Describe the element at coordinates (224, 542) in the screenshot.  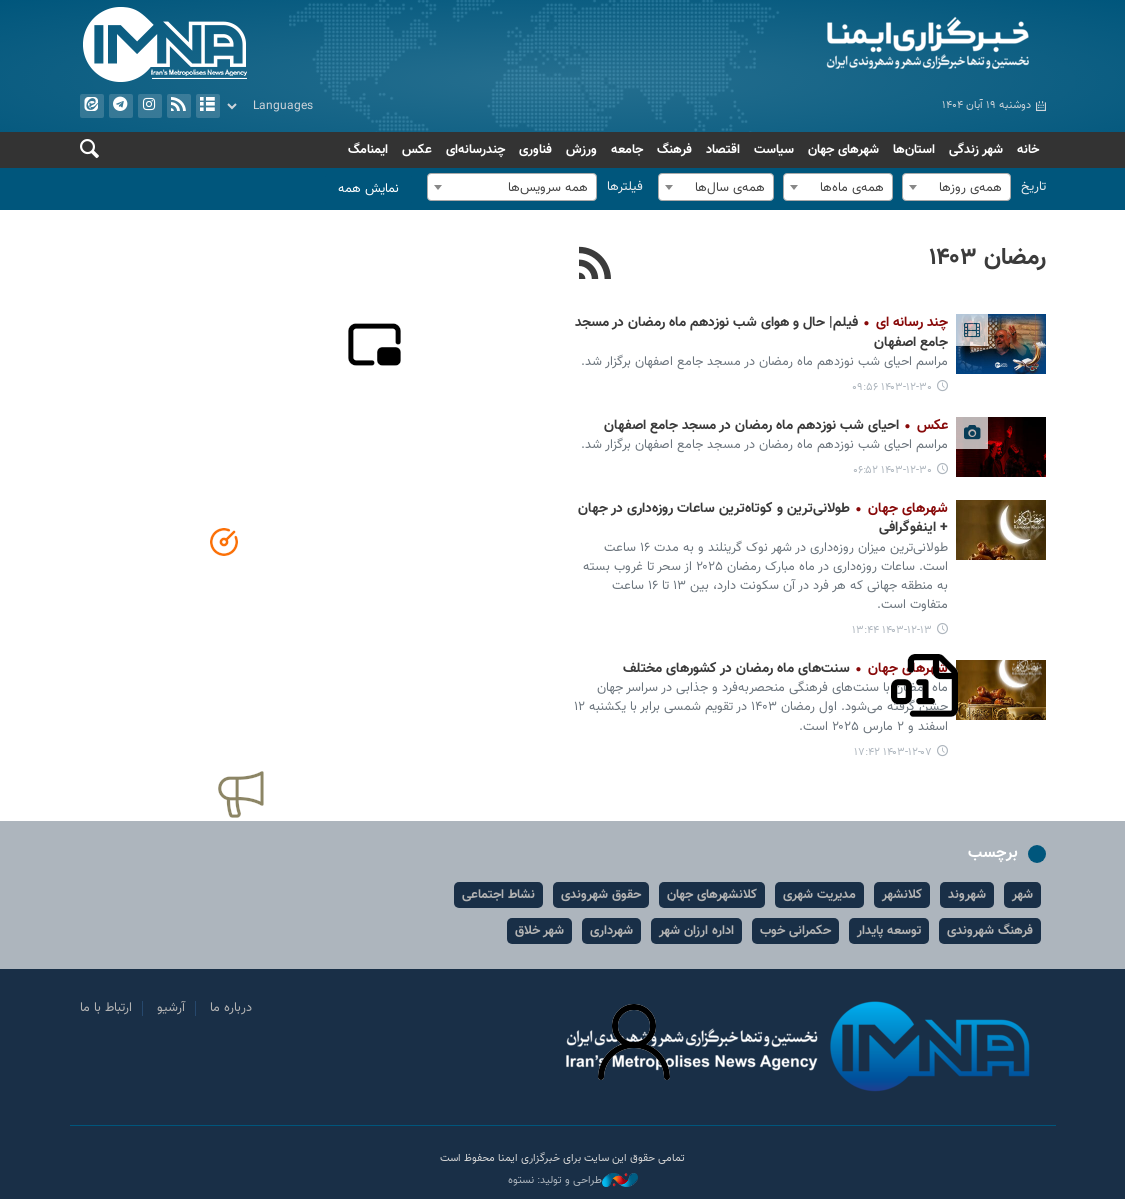
I see `view performance metrics or usage statistics` at that location.